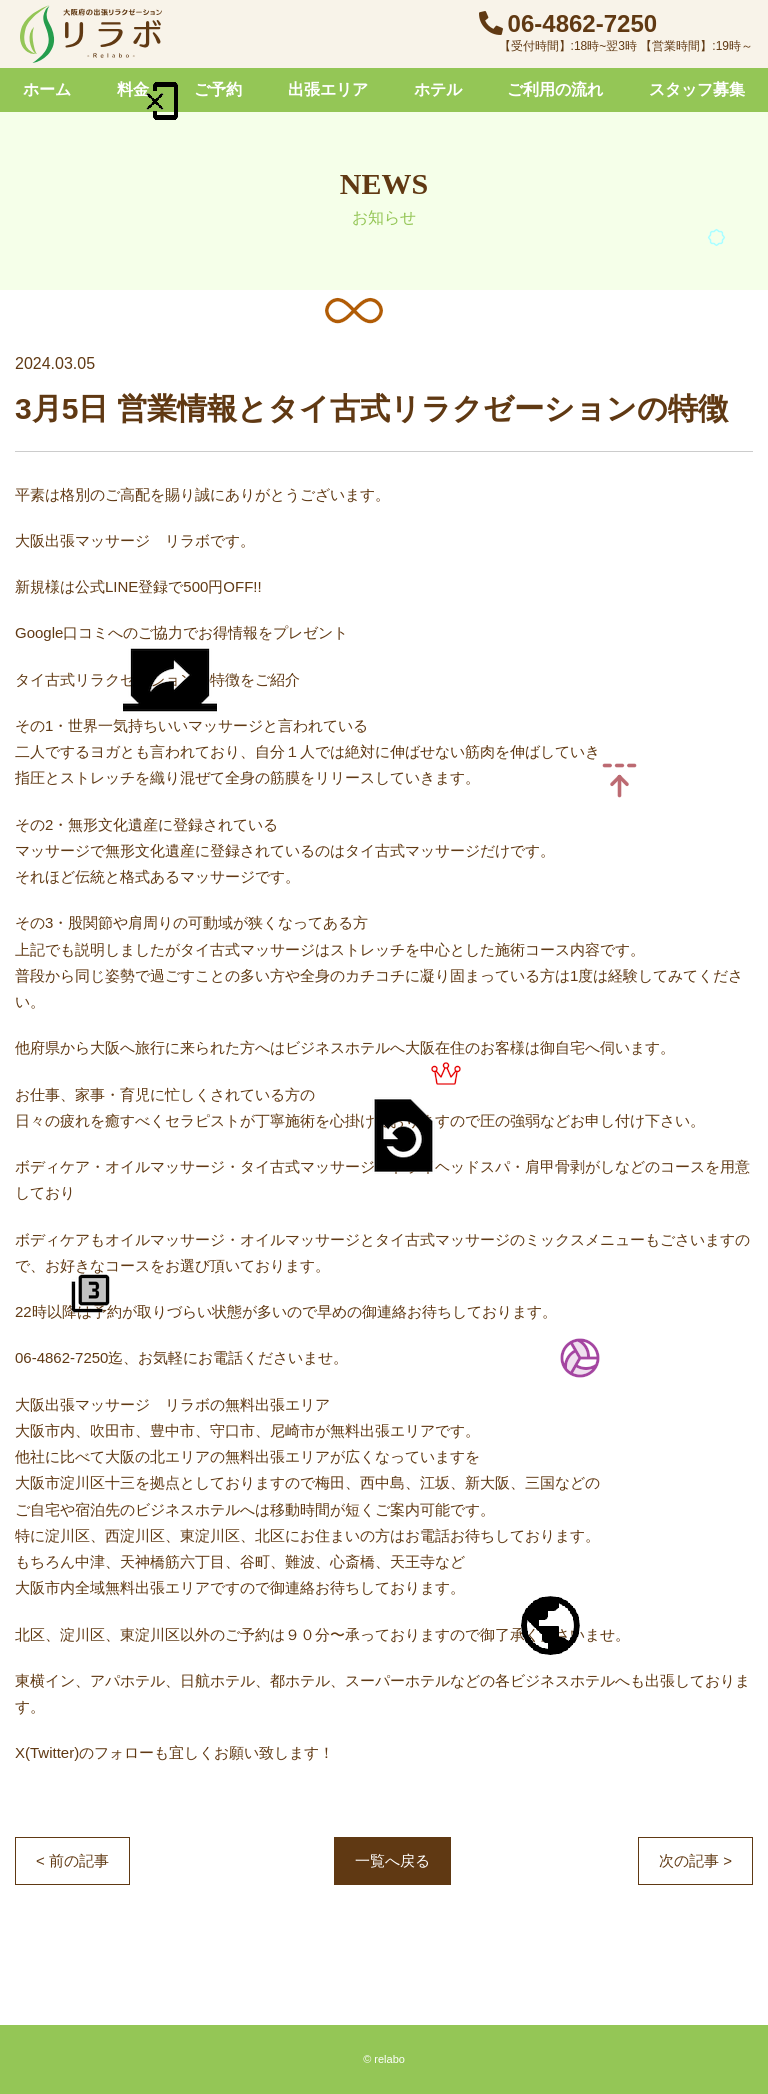 This screenshot has width=768, height=2094. I want to click on indicates unlimited or infinite quantity, so click(354, 310).